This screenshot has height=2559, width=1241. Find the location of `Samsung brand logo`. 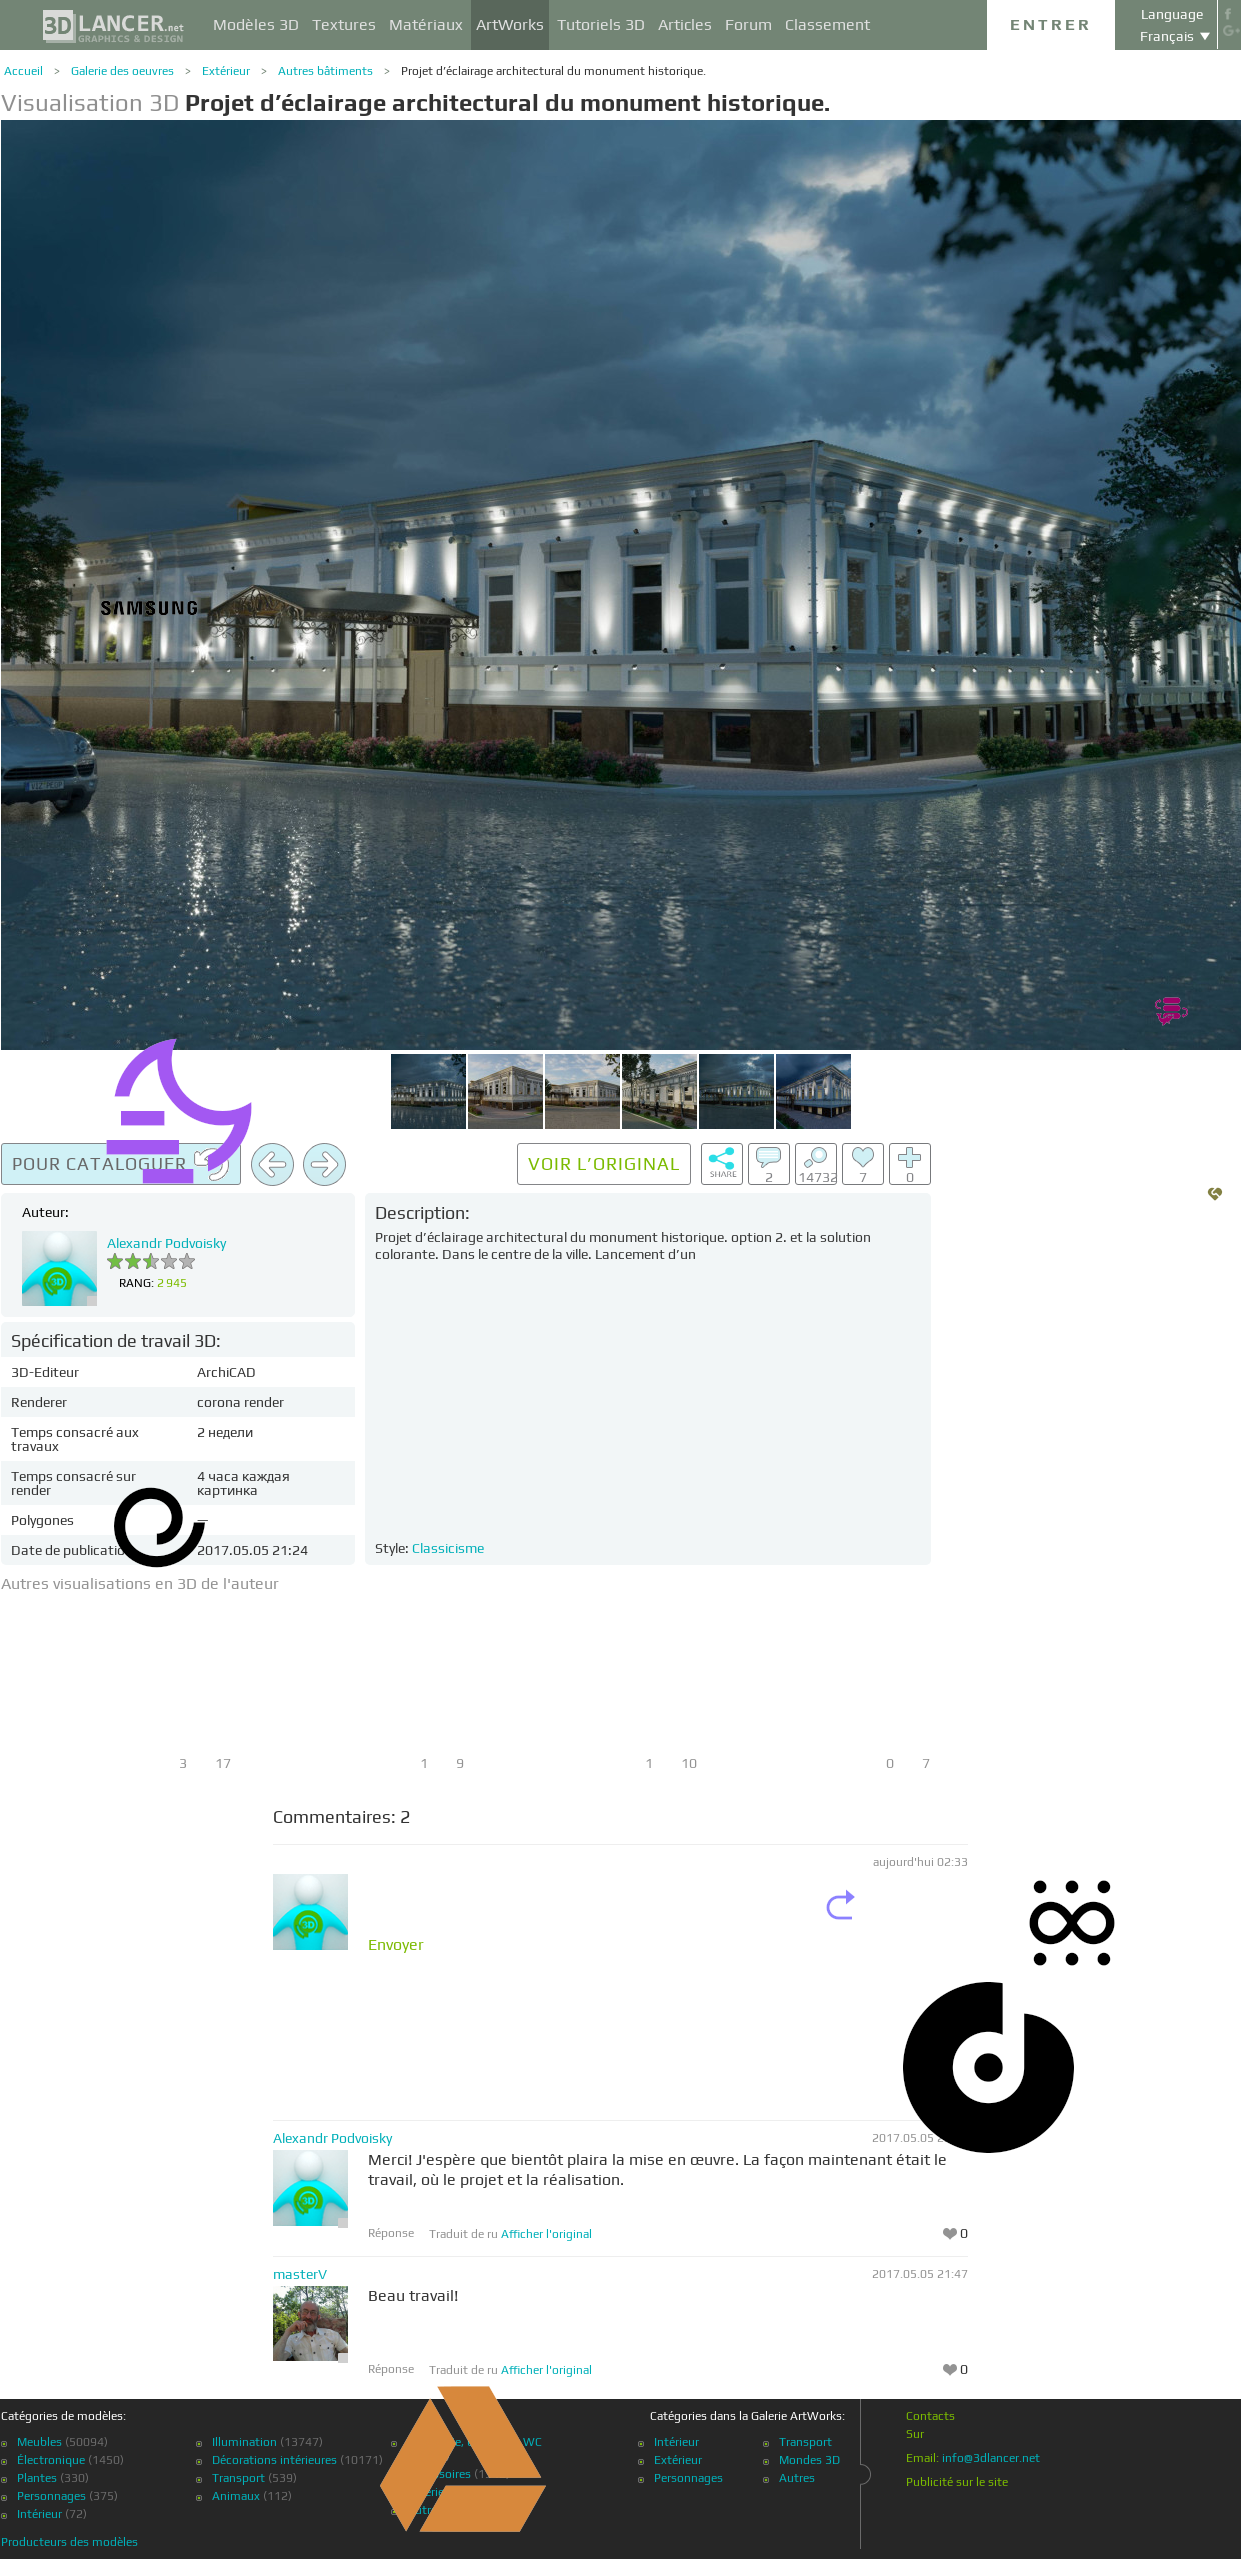

Samsung brand logo is located at coordinates (149, 608).